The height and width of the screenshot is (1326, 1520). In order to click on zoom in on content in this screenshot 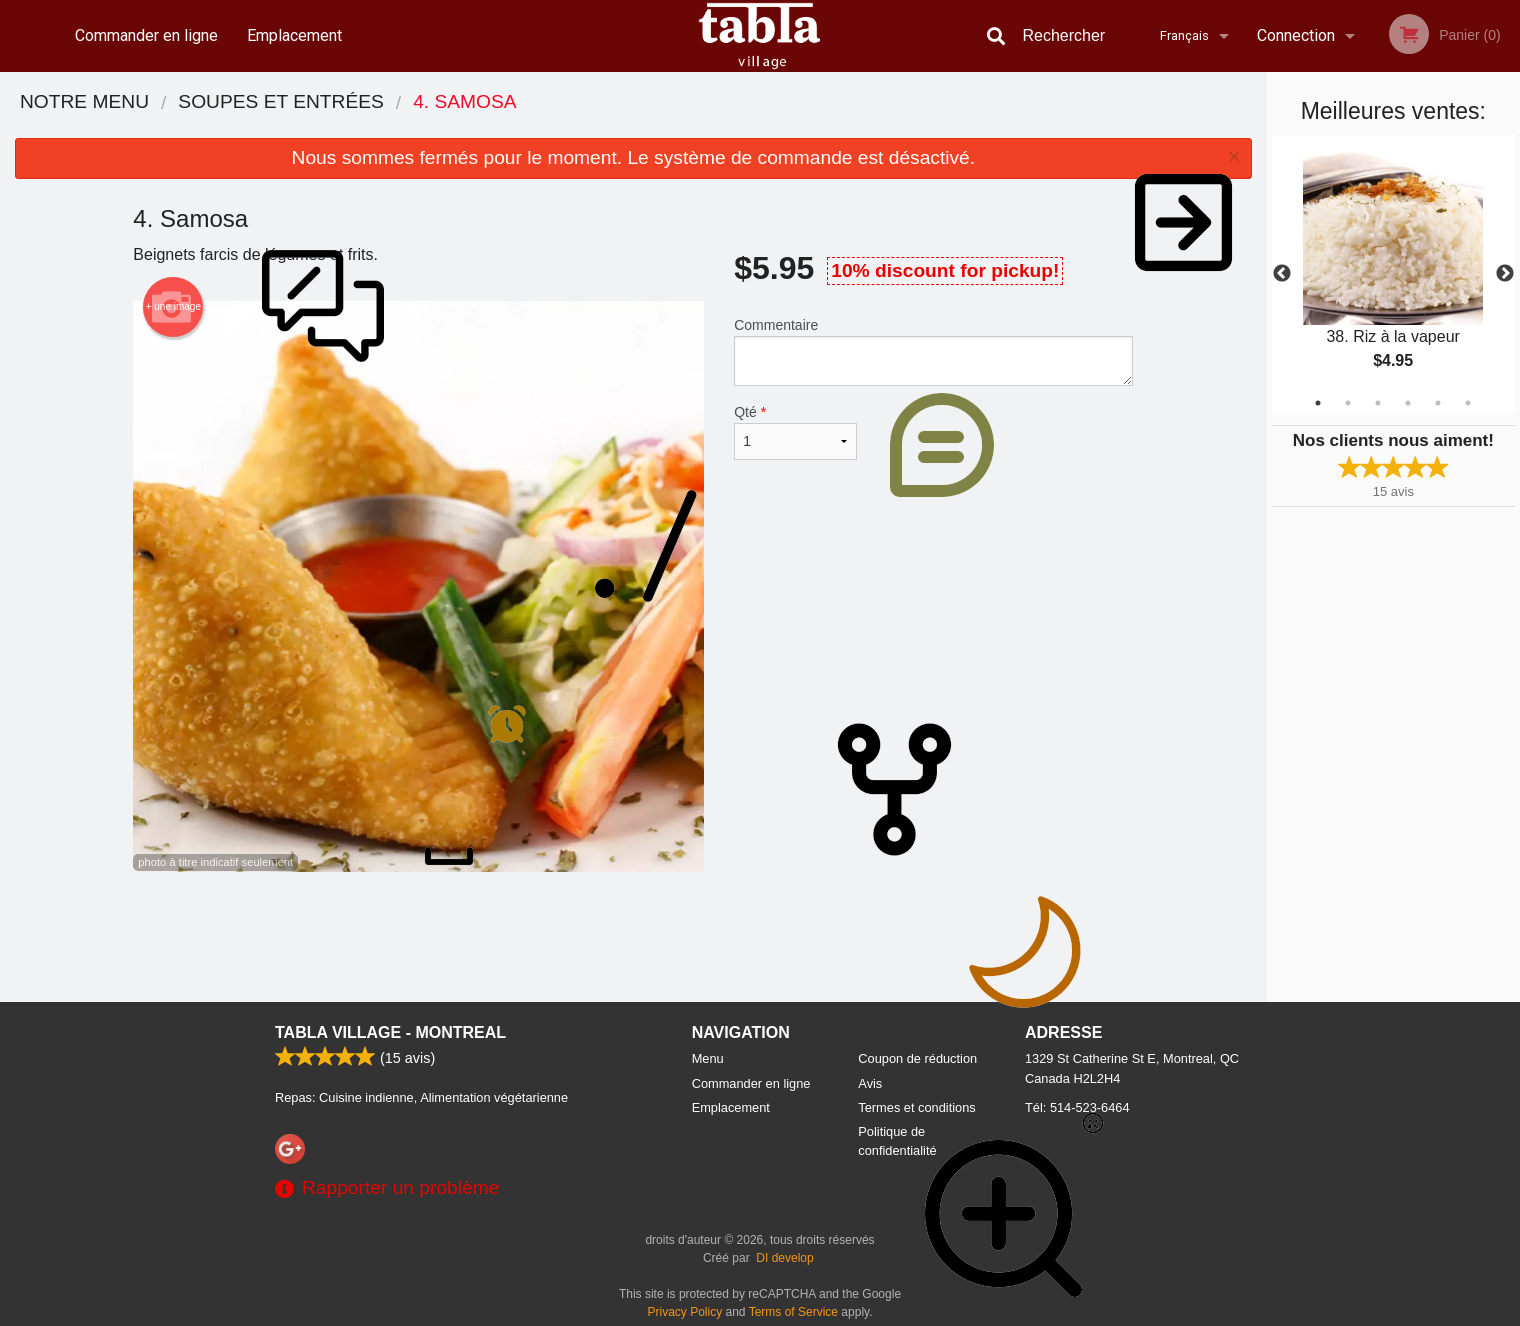, I will do `click(1003, 1218)`.